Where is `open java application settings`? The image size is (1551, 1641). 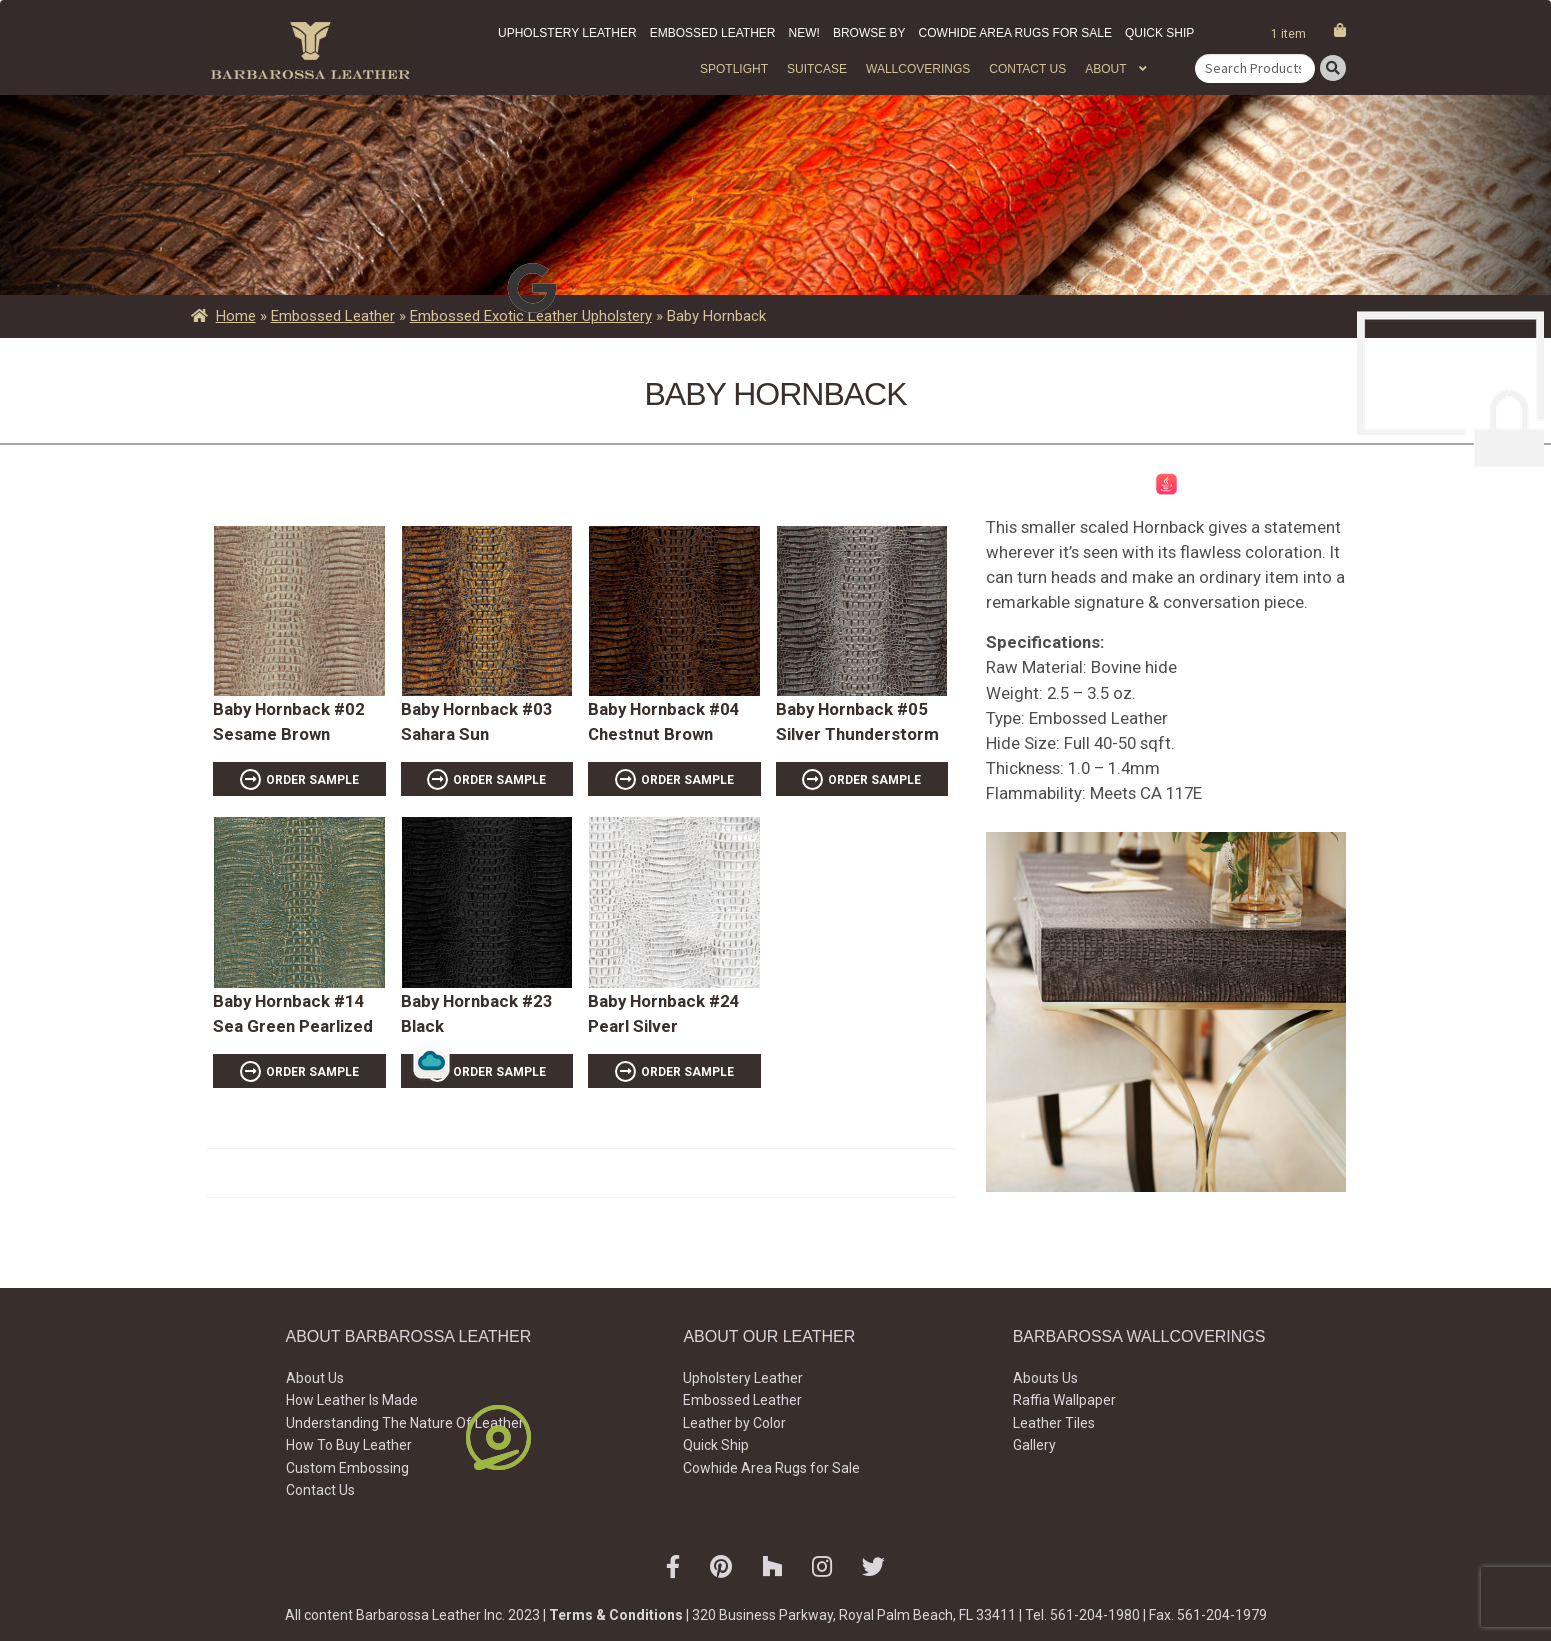 open java application settings is located at coordinates (1166, 484).